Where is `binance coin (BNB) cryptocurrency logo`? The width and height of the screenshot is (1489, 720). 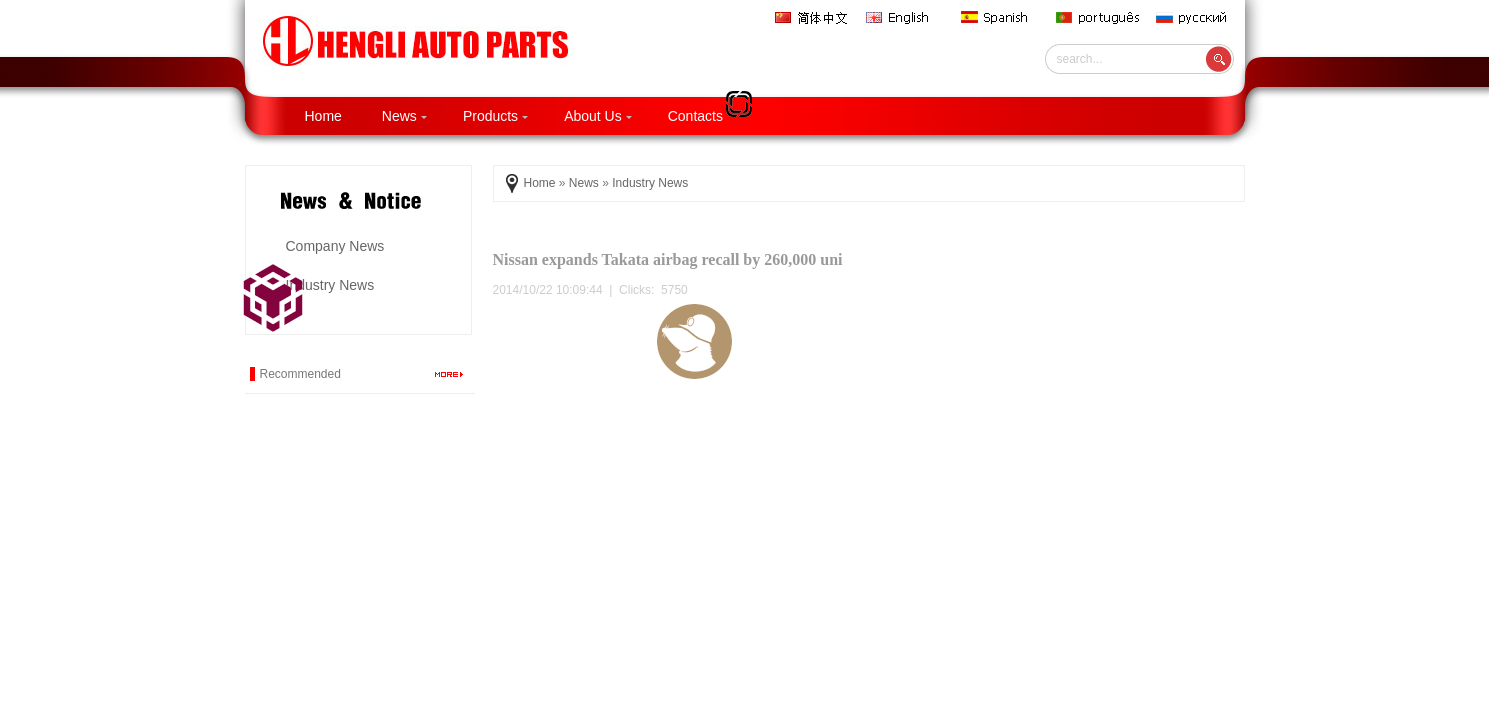 binance coin (BNB) cryptocurrency logo is located at coordinates (273, 298).